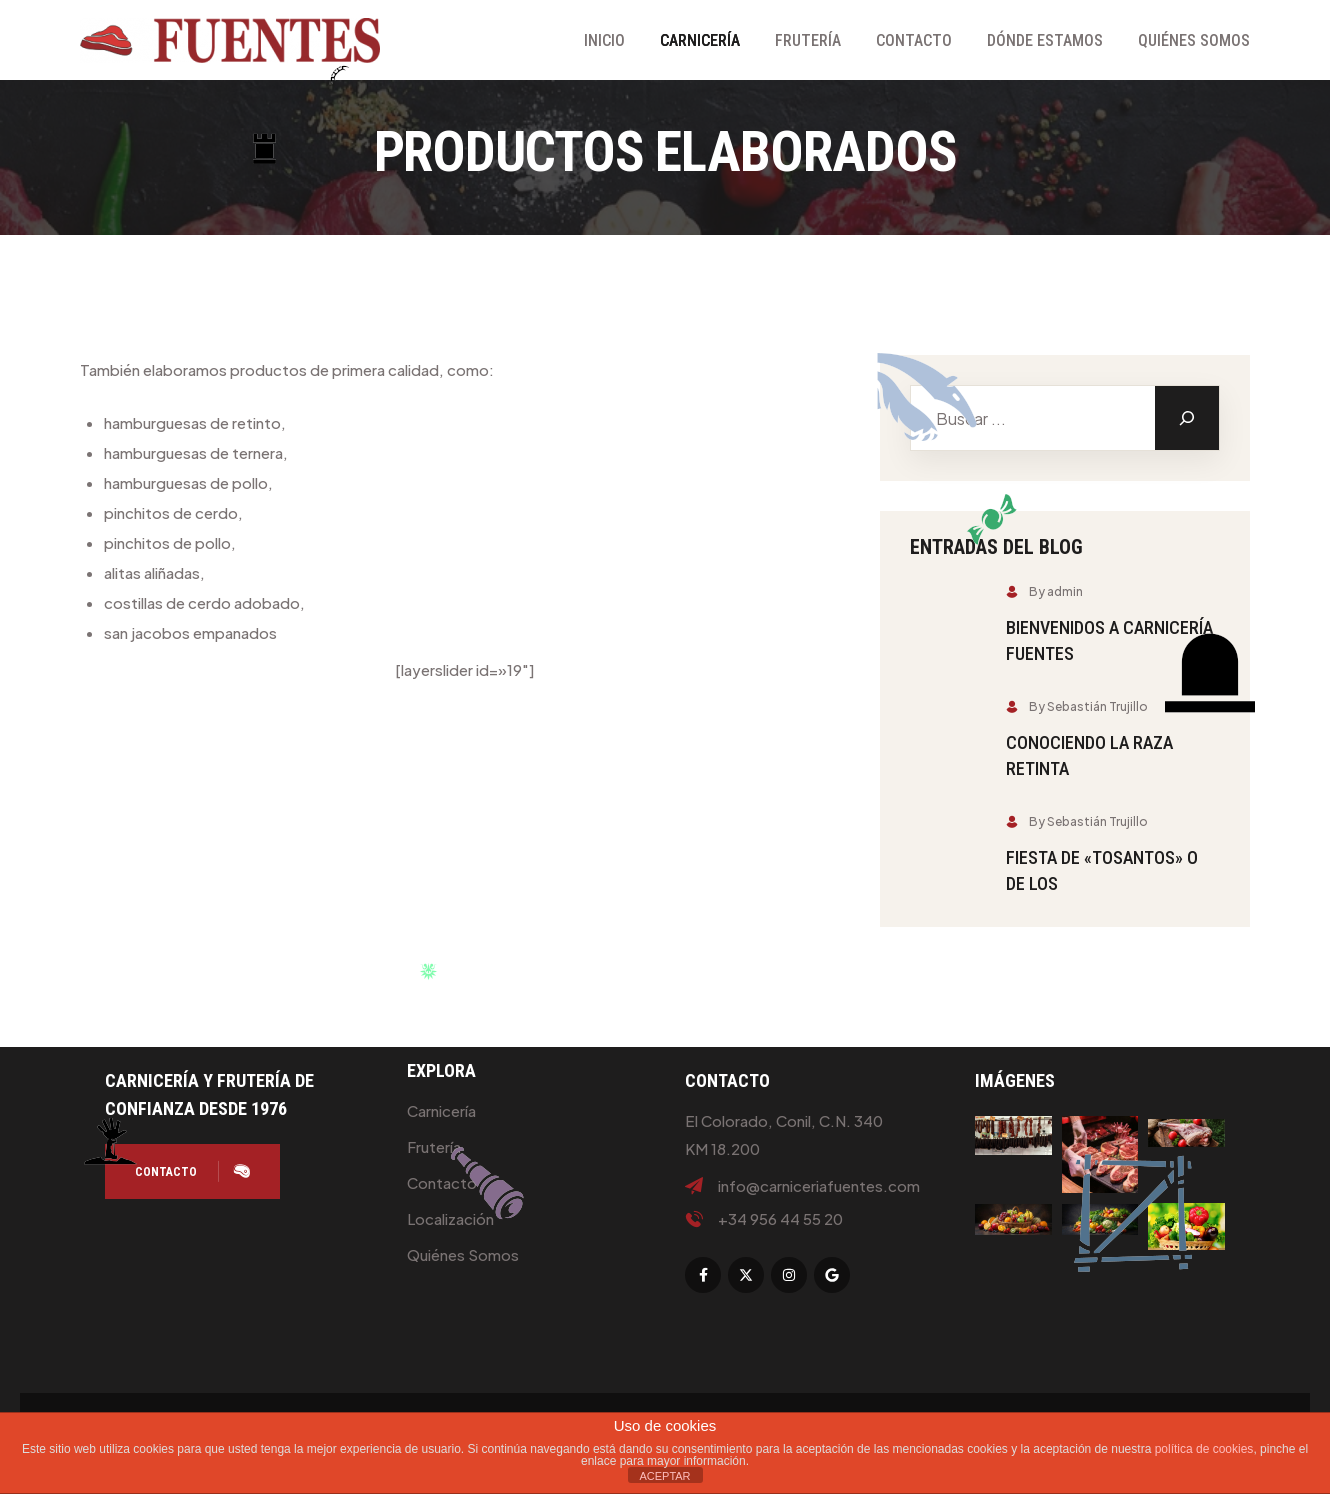 The width and height of the screenshot is (1330, 1494). What do you see at coordinates (1133, 1213) in the screenshot?
I see `frame or crop an image` at bounding box center [1133, 1213].